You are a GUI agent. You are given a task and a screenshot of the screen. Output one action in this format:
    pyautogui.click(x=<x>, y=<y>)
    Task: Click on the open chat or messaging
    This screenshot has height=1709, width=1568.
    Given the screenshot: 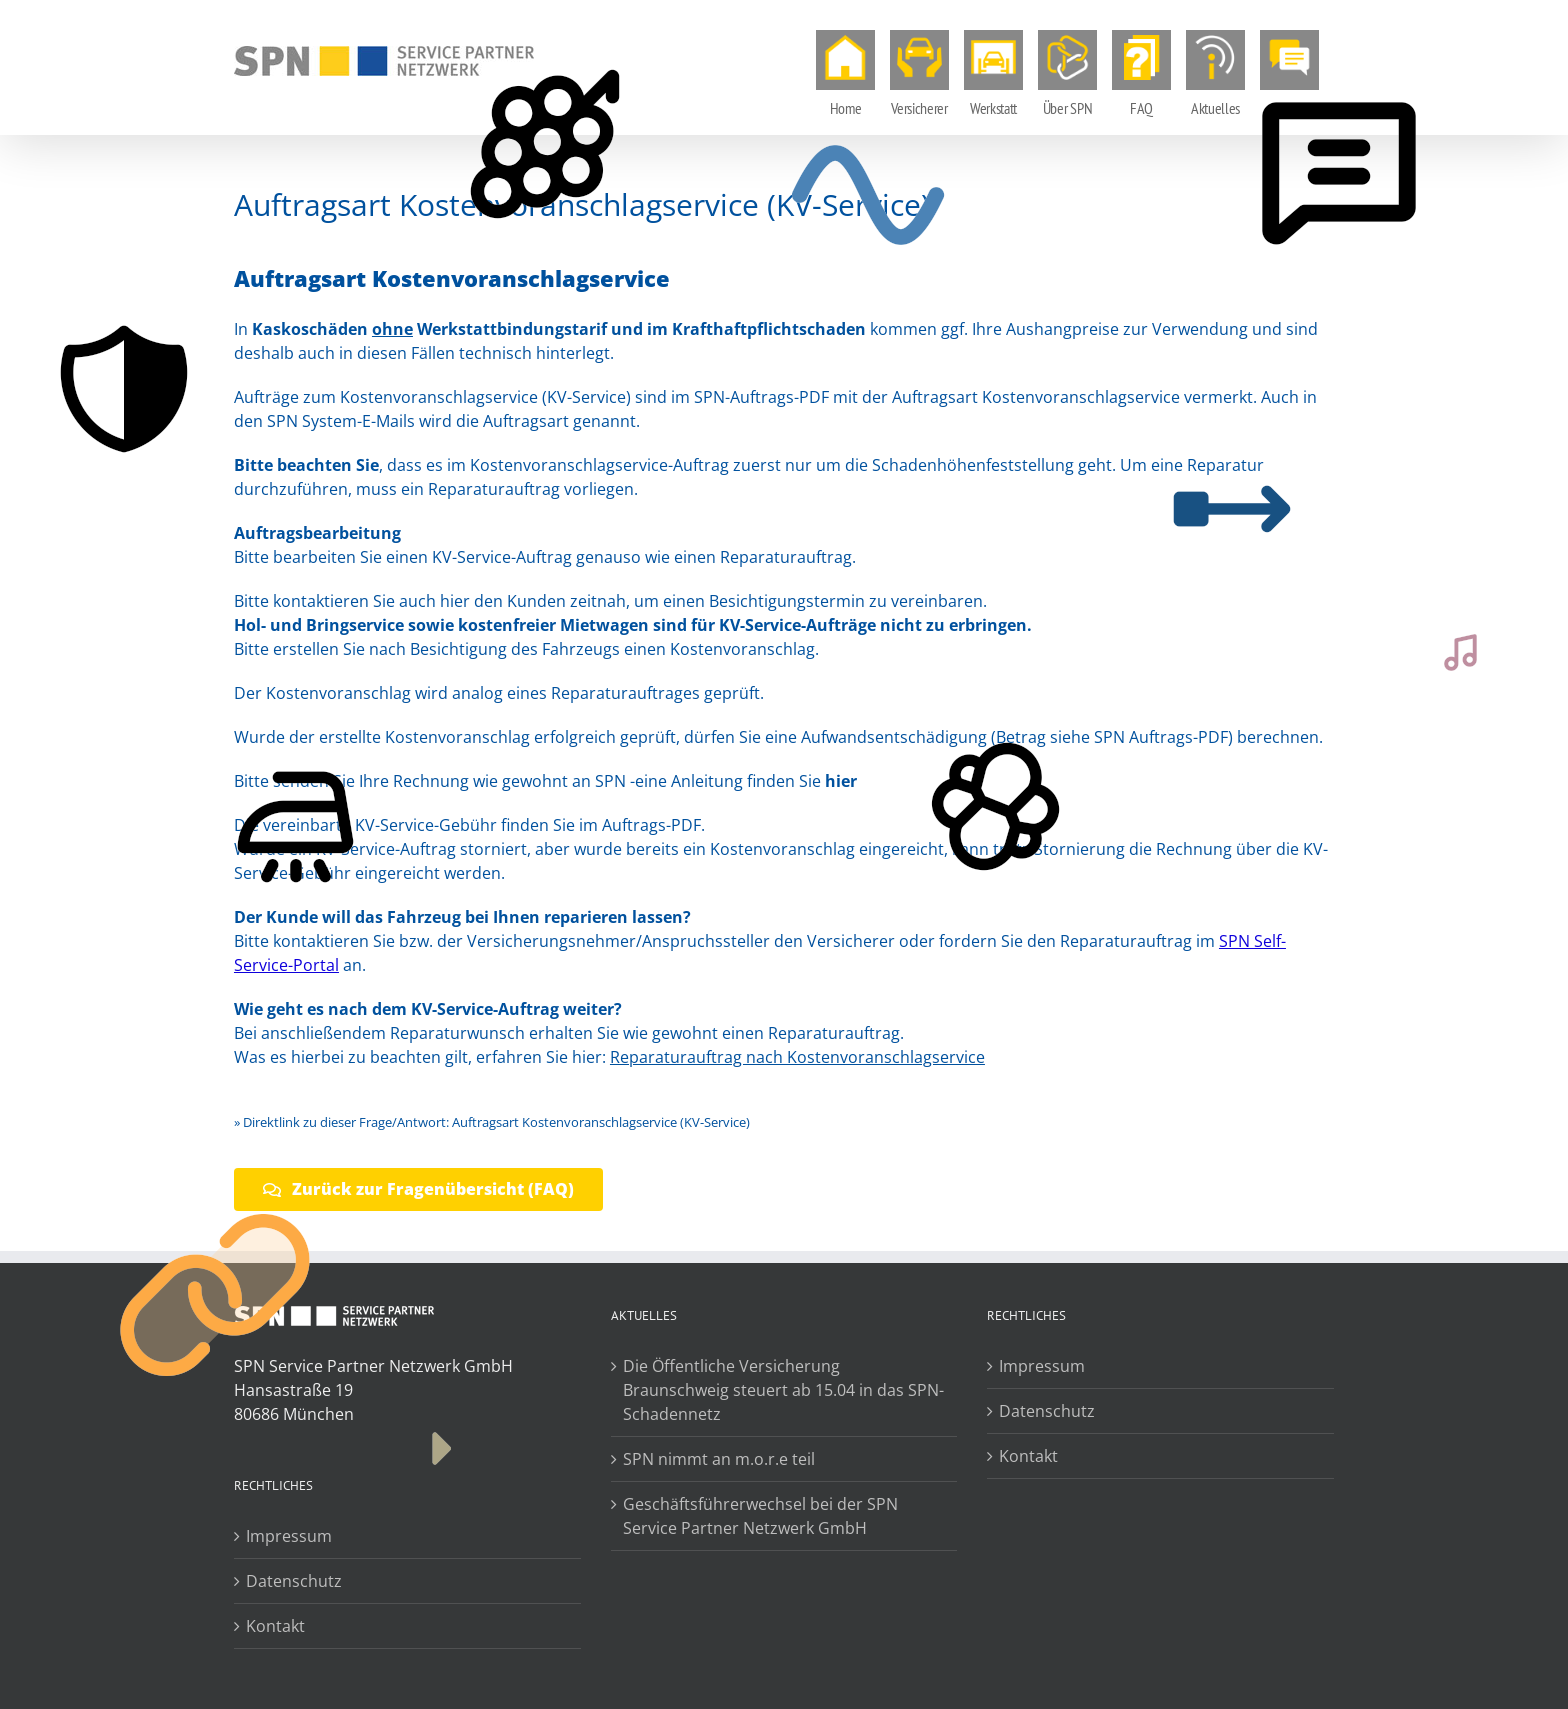 What is the action you would take?
    pyautogui.click(x=1339, y=162)
    